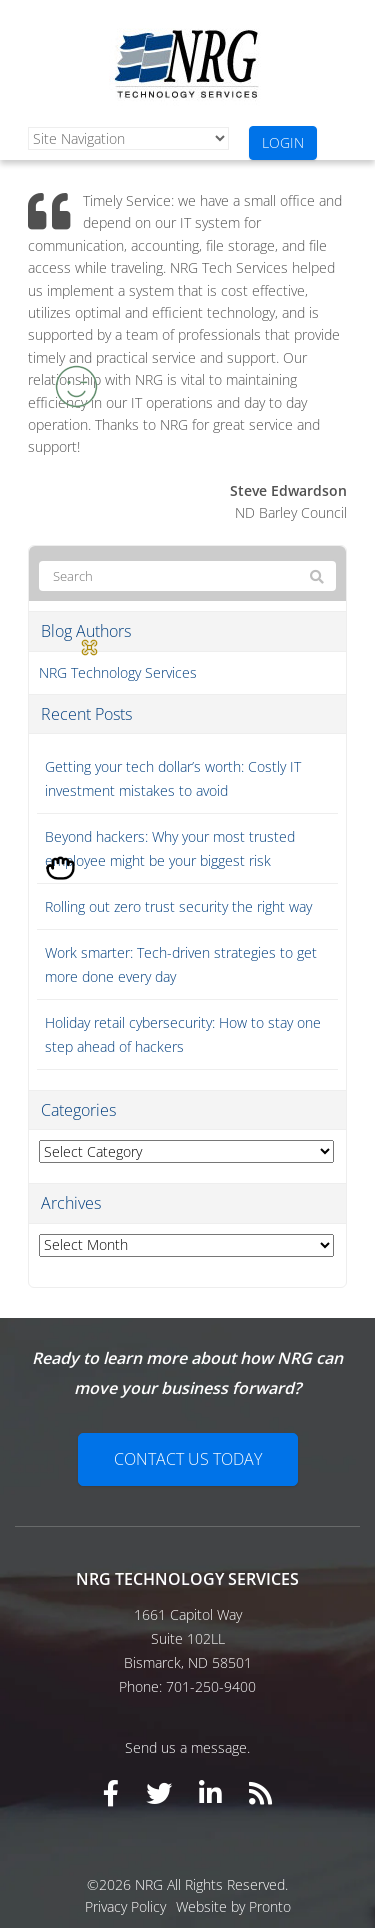  I want to click on access drone controls, so click(89, 647).